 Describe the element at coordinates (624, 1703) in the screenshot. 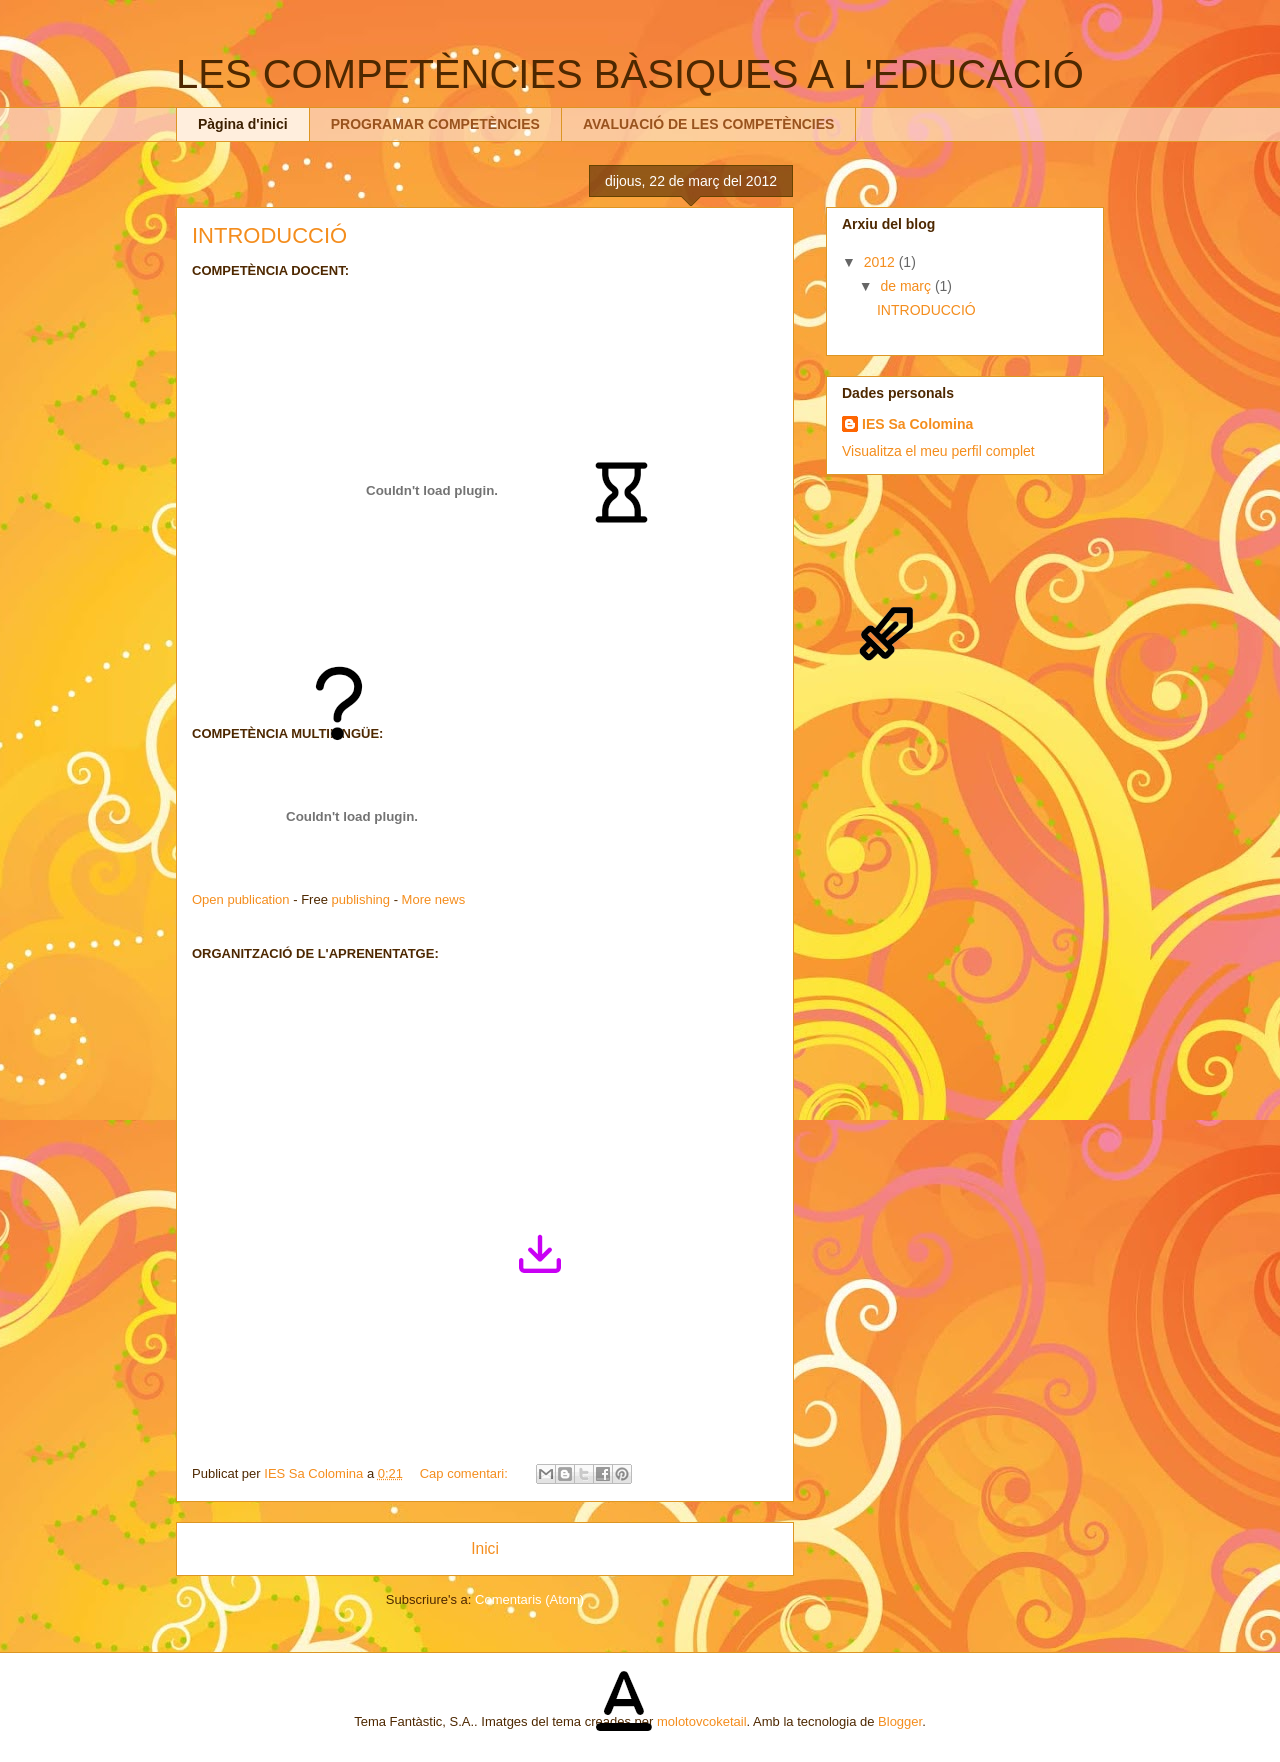

I see `change text formatting options` at that location.